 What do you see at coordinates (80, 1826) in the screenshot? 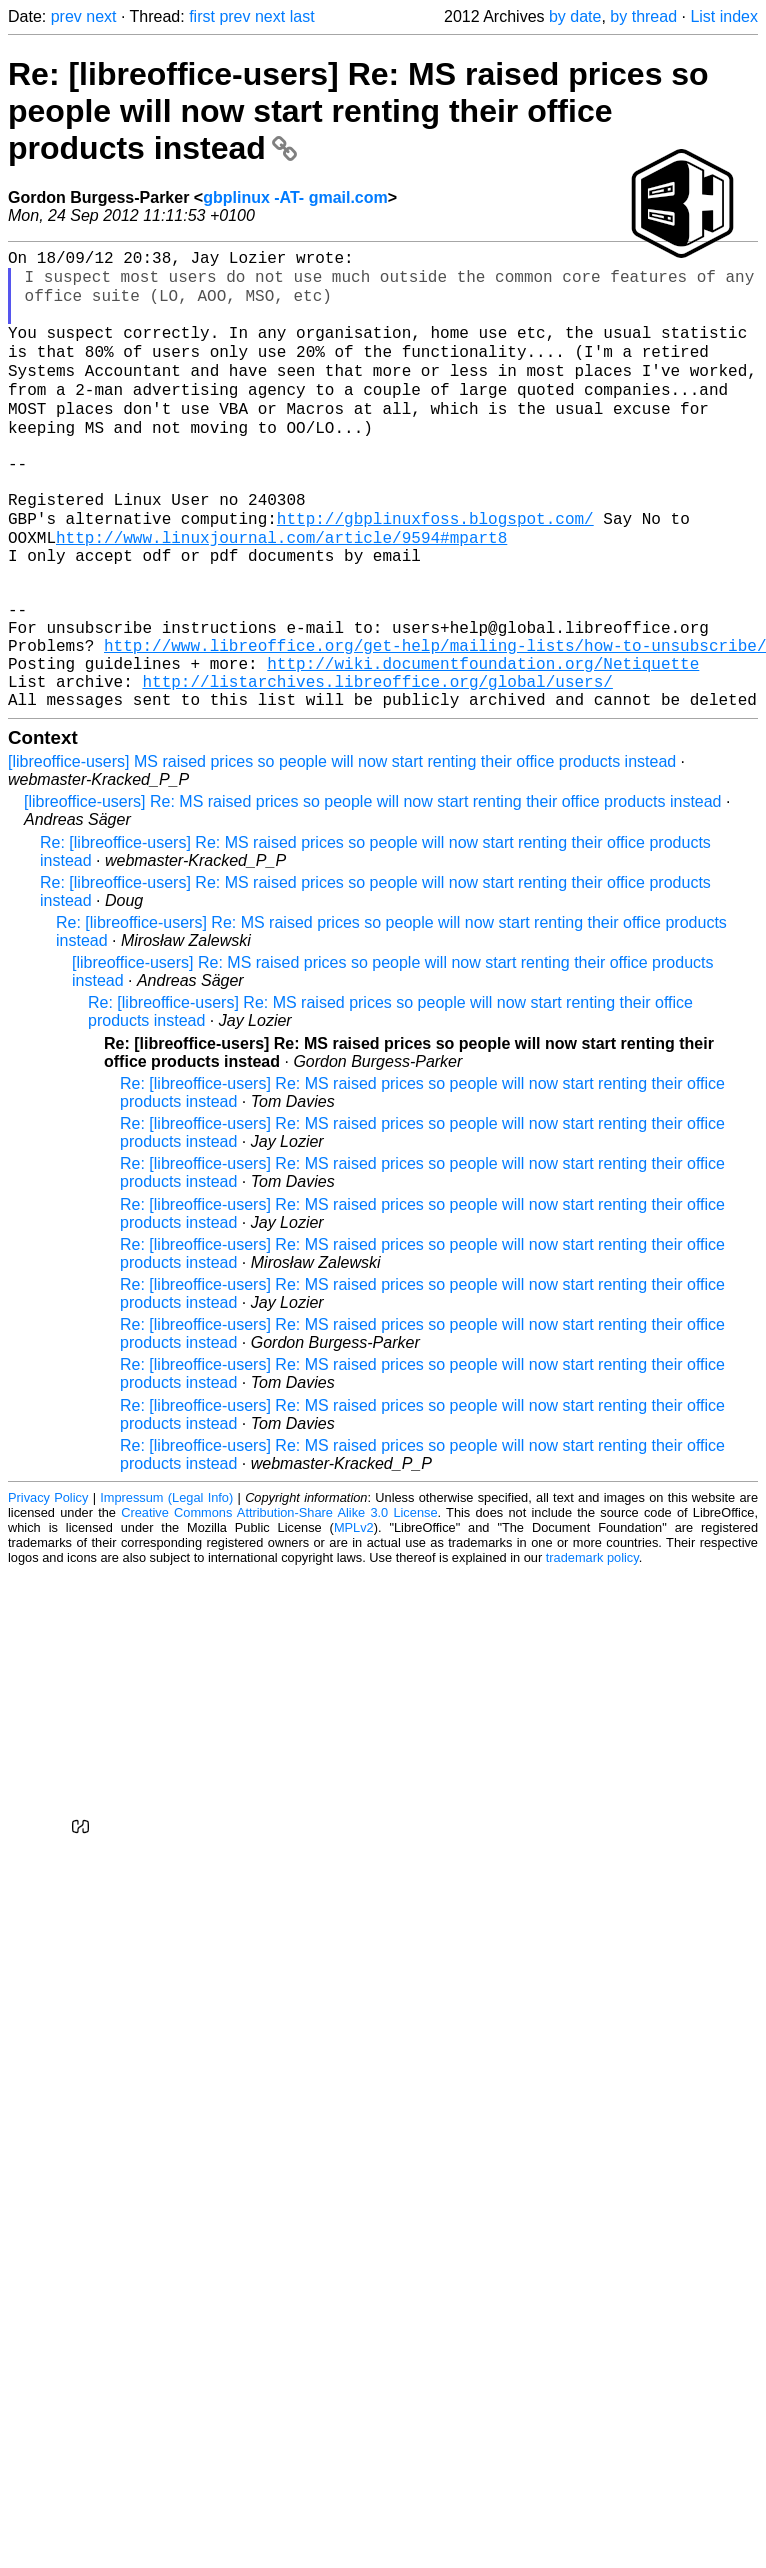
I see `open the Hevy workout tracking app` at bounding box center [80, 1826].